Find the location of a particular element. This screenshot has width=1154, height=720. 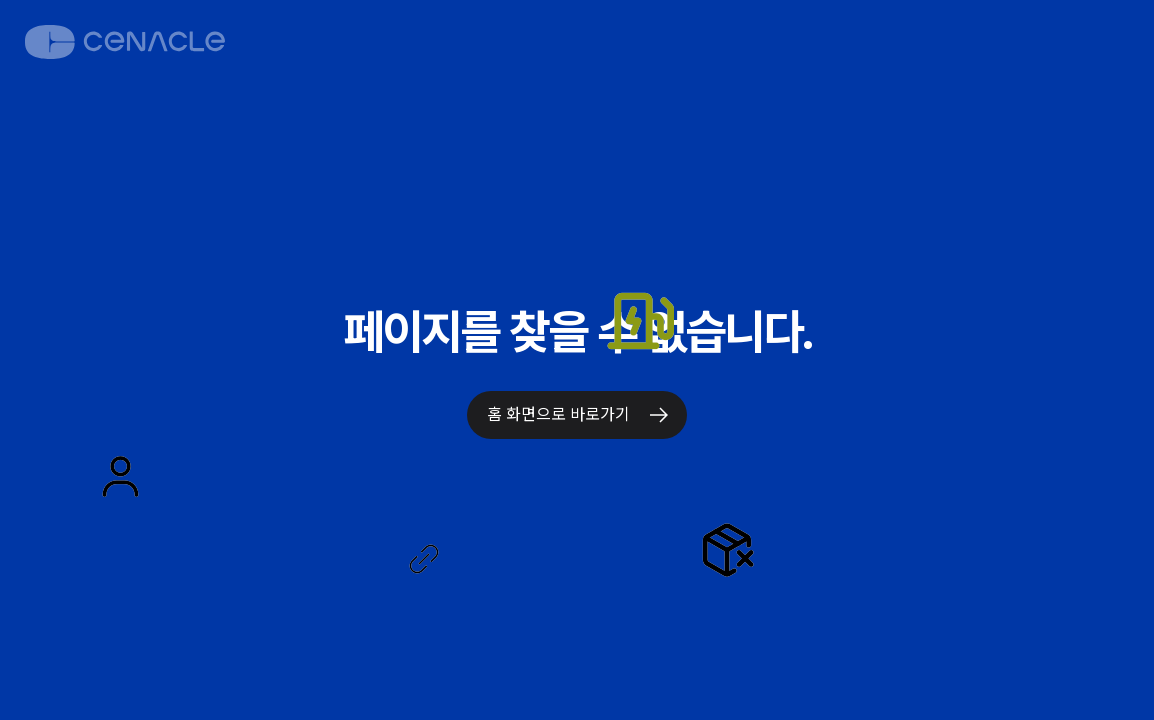

find nearby EV charging stations is located at coordinates (638, 321).